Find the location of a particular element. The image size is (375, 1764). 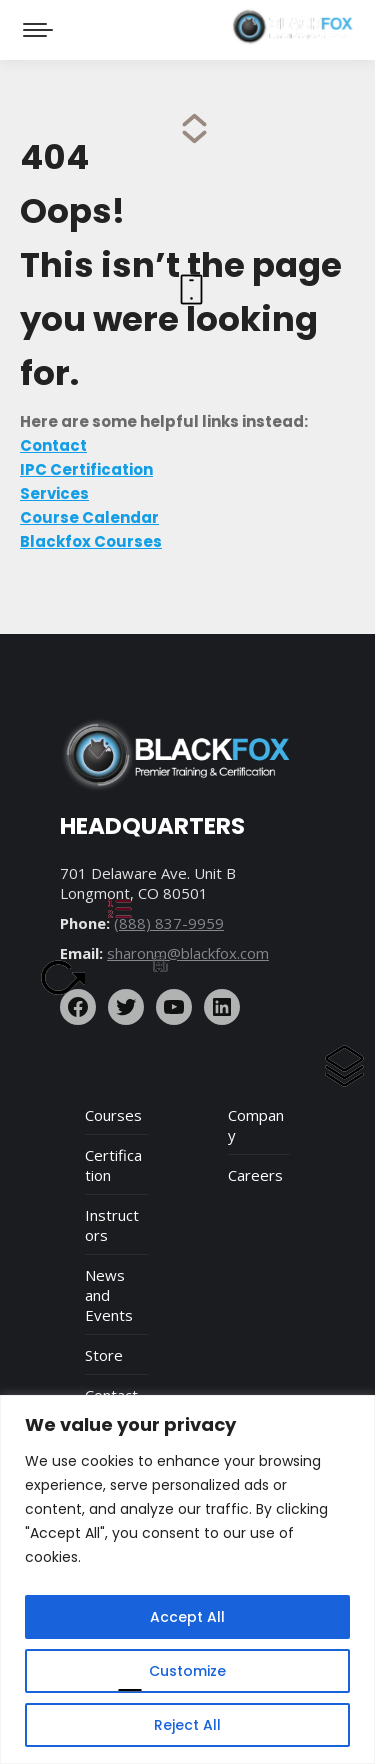

create a numbered list is located at coordinates (120, 908).